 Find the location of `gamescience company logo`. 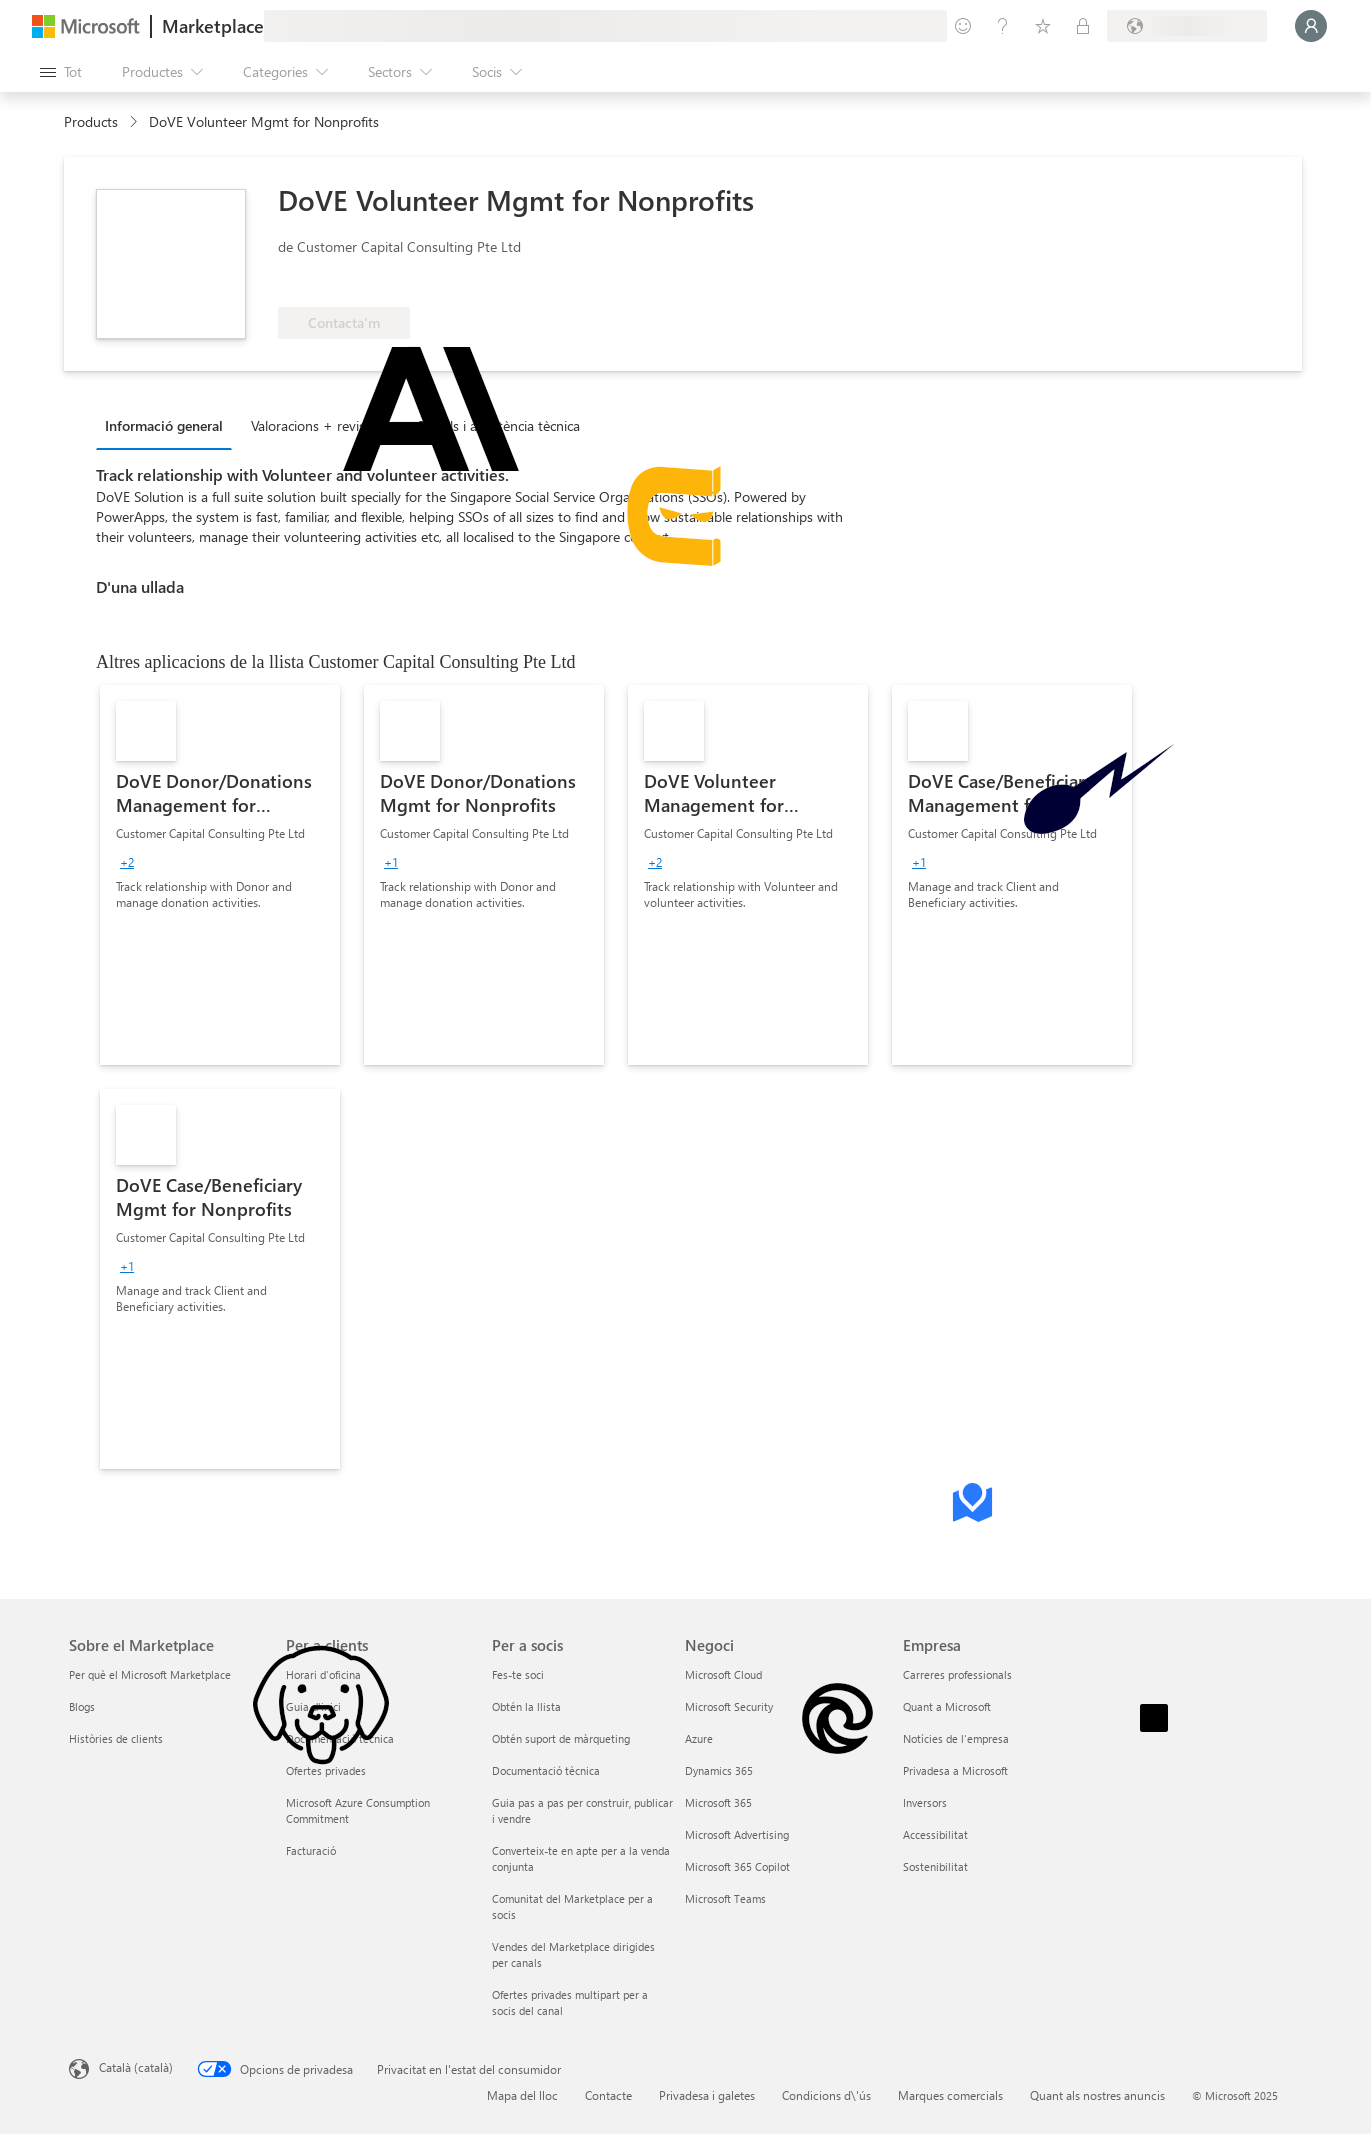

gamescience company logo is located at coordinates (1099, 789).